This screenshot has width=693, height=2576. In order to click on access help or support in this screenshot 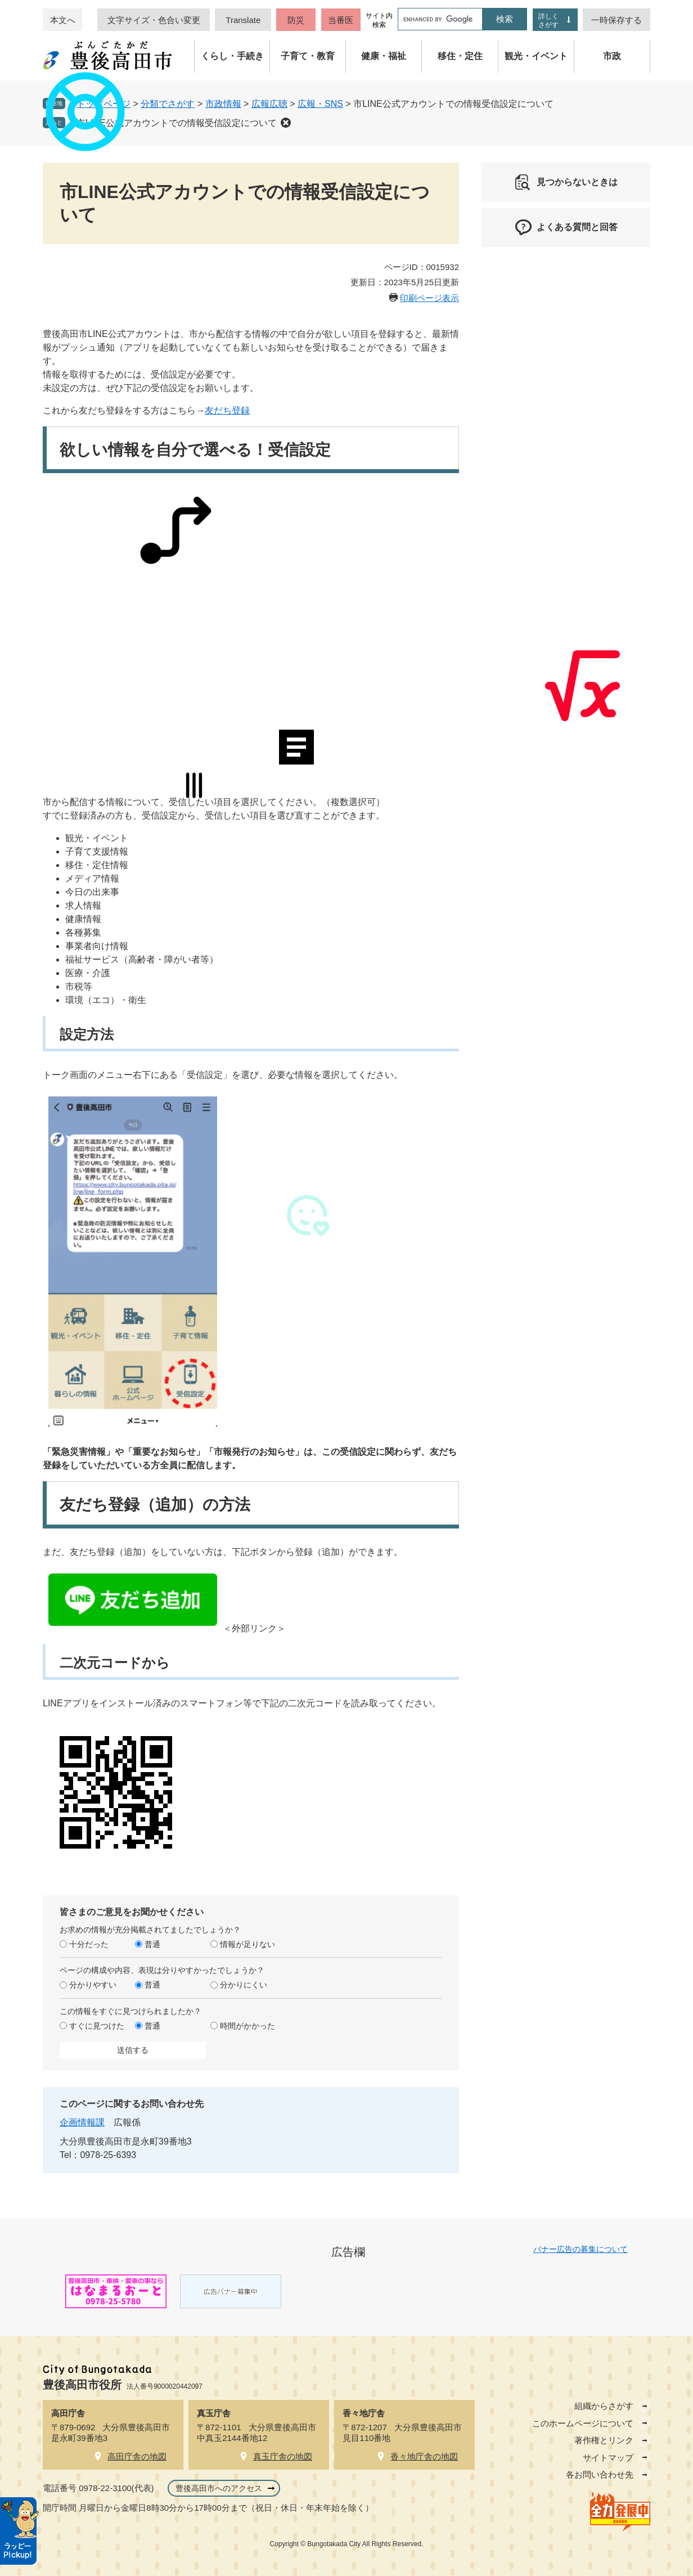, I will do `click(85, 111)`.